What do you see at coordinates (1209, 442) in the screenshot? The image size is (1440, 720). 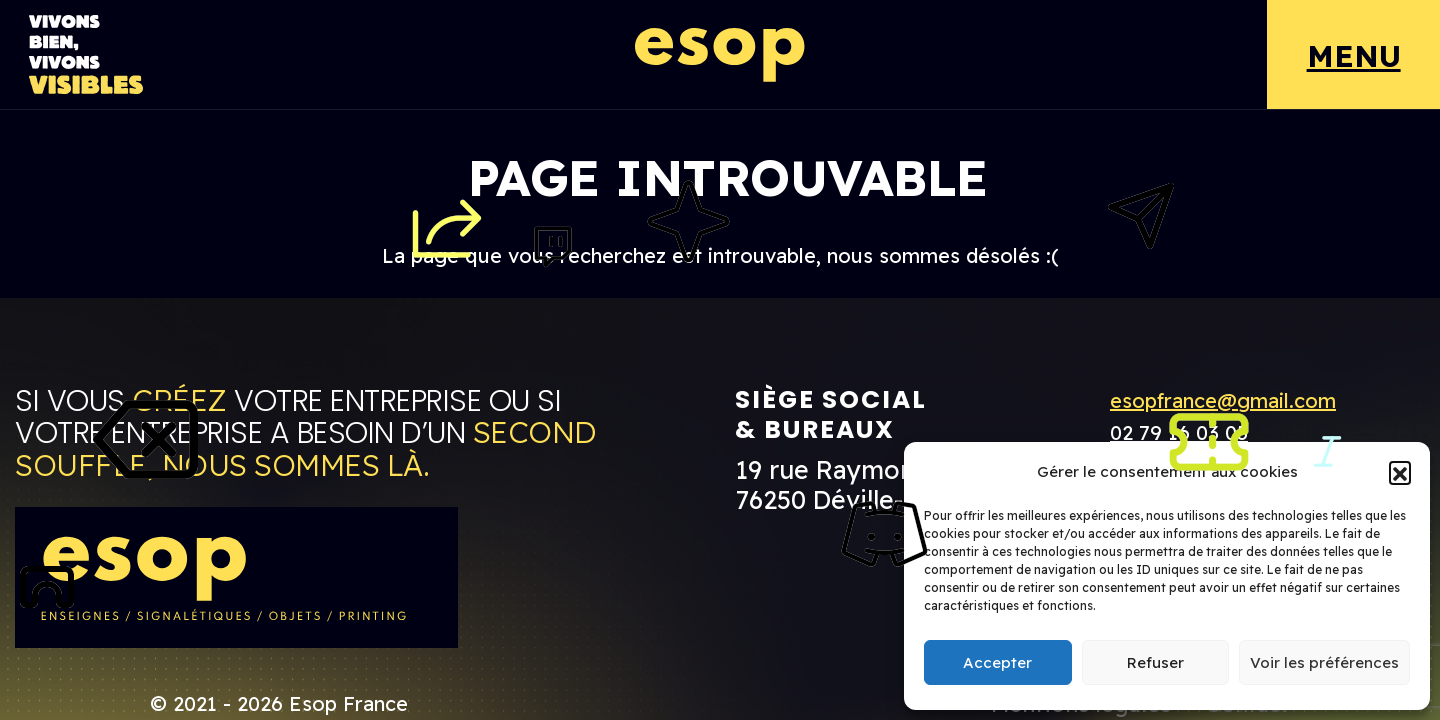 I see `view your tickets or passes` at bounding box center [1209, 442].